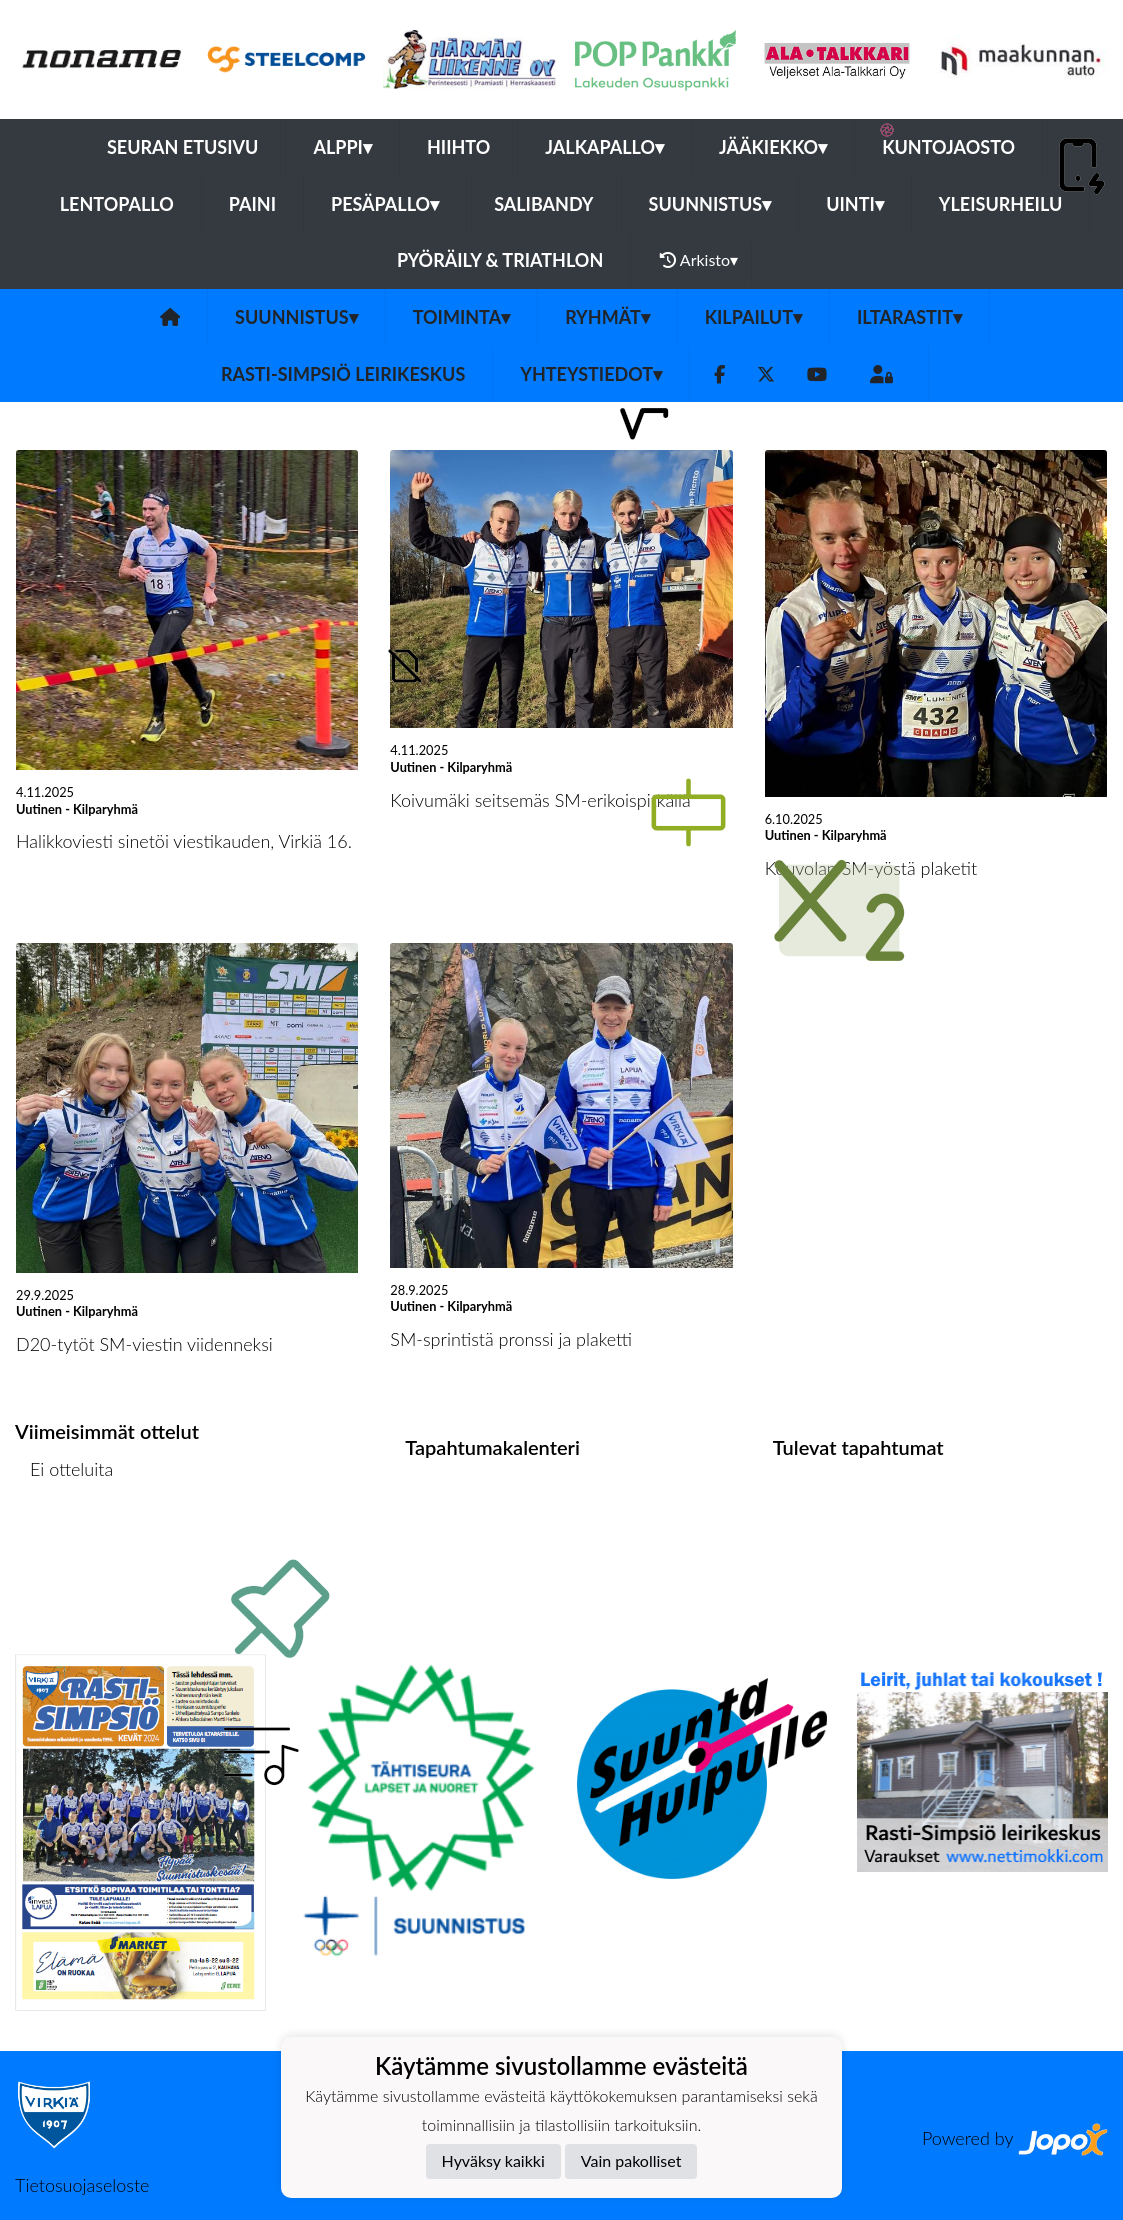  What do you see at coordinates (688, 812) in the screenshot?
I see `align object to horizontal center` at bounding box center [688, 812].